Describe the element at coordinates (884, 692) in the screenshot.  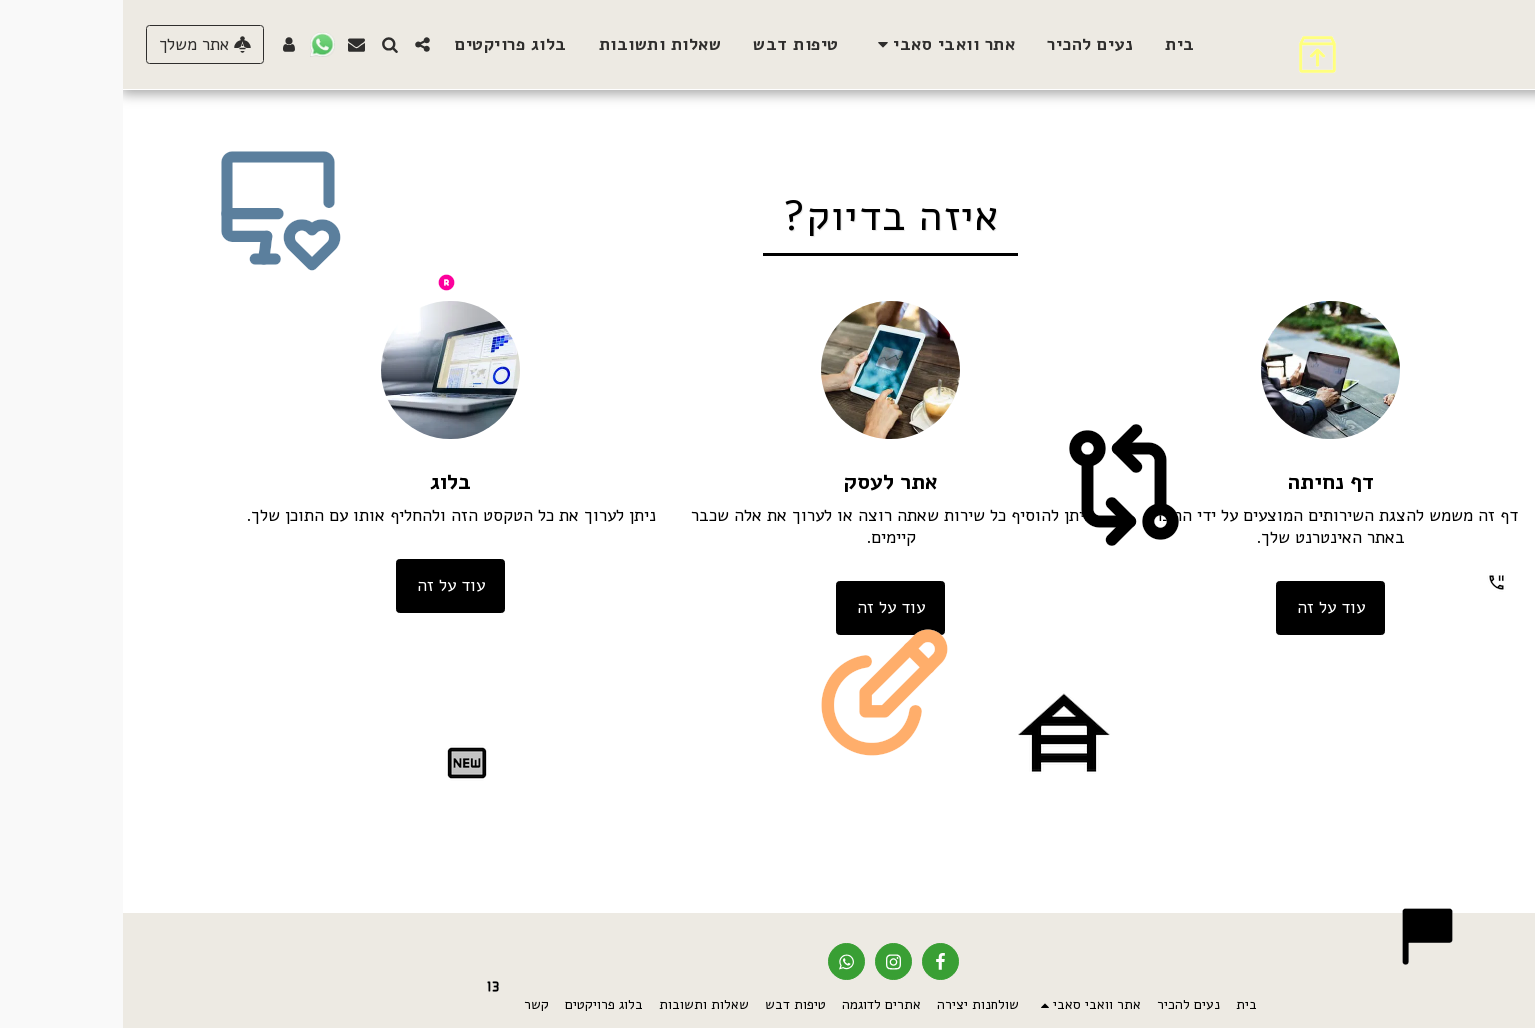
I see `edit your profile or settings` at that location.